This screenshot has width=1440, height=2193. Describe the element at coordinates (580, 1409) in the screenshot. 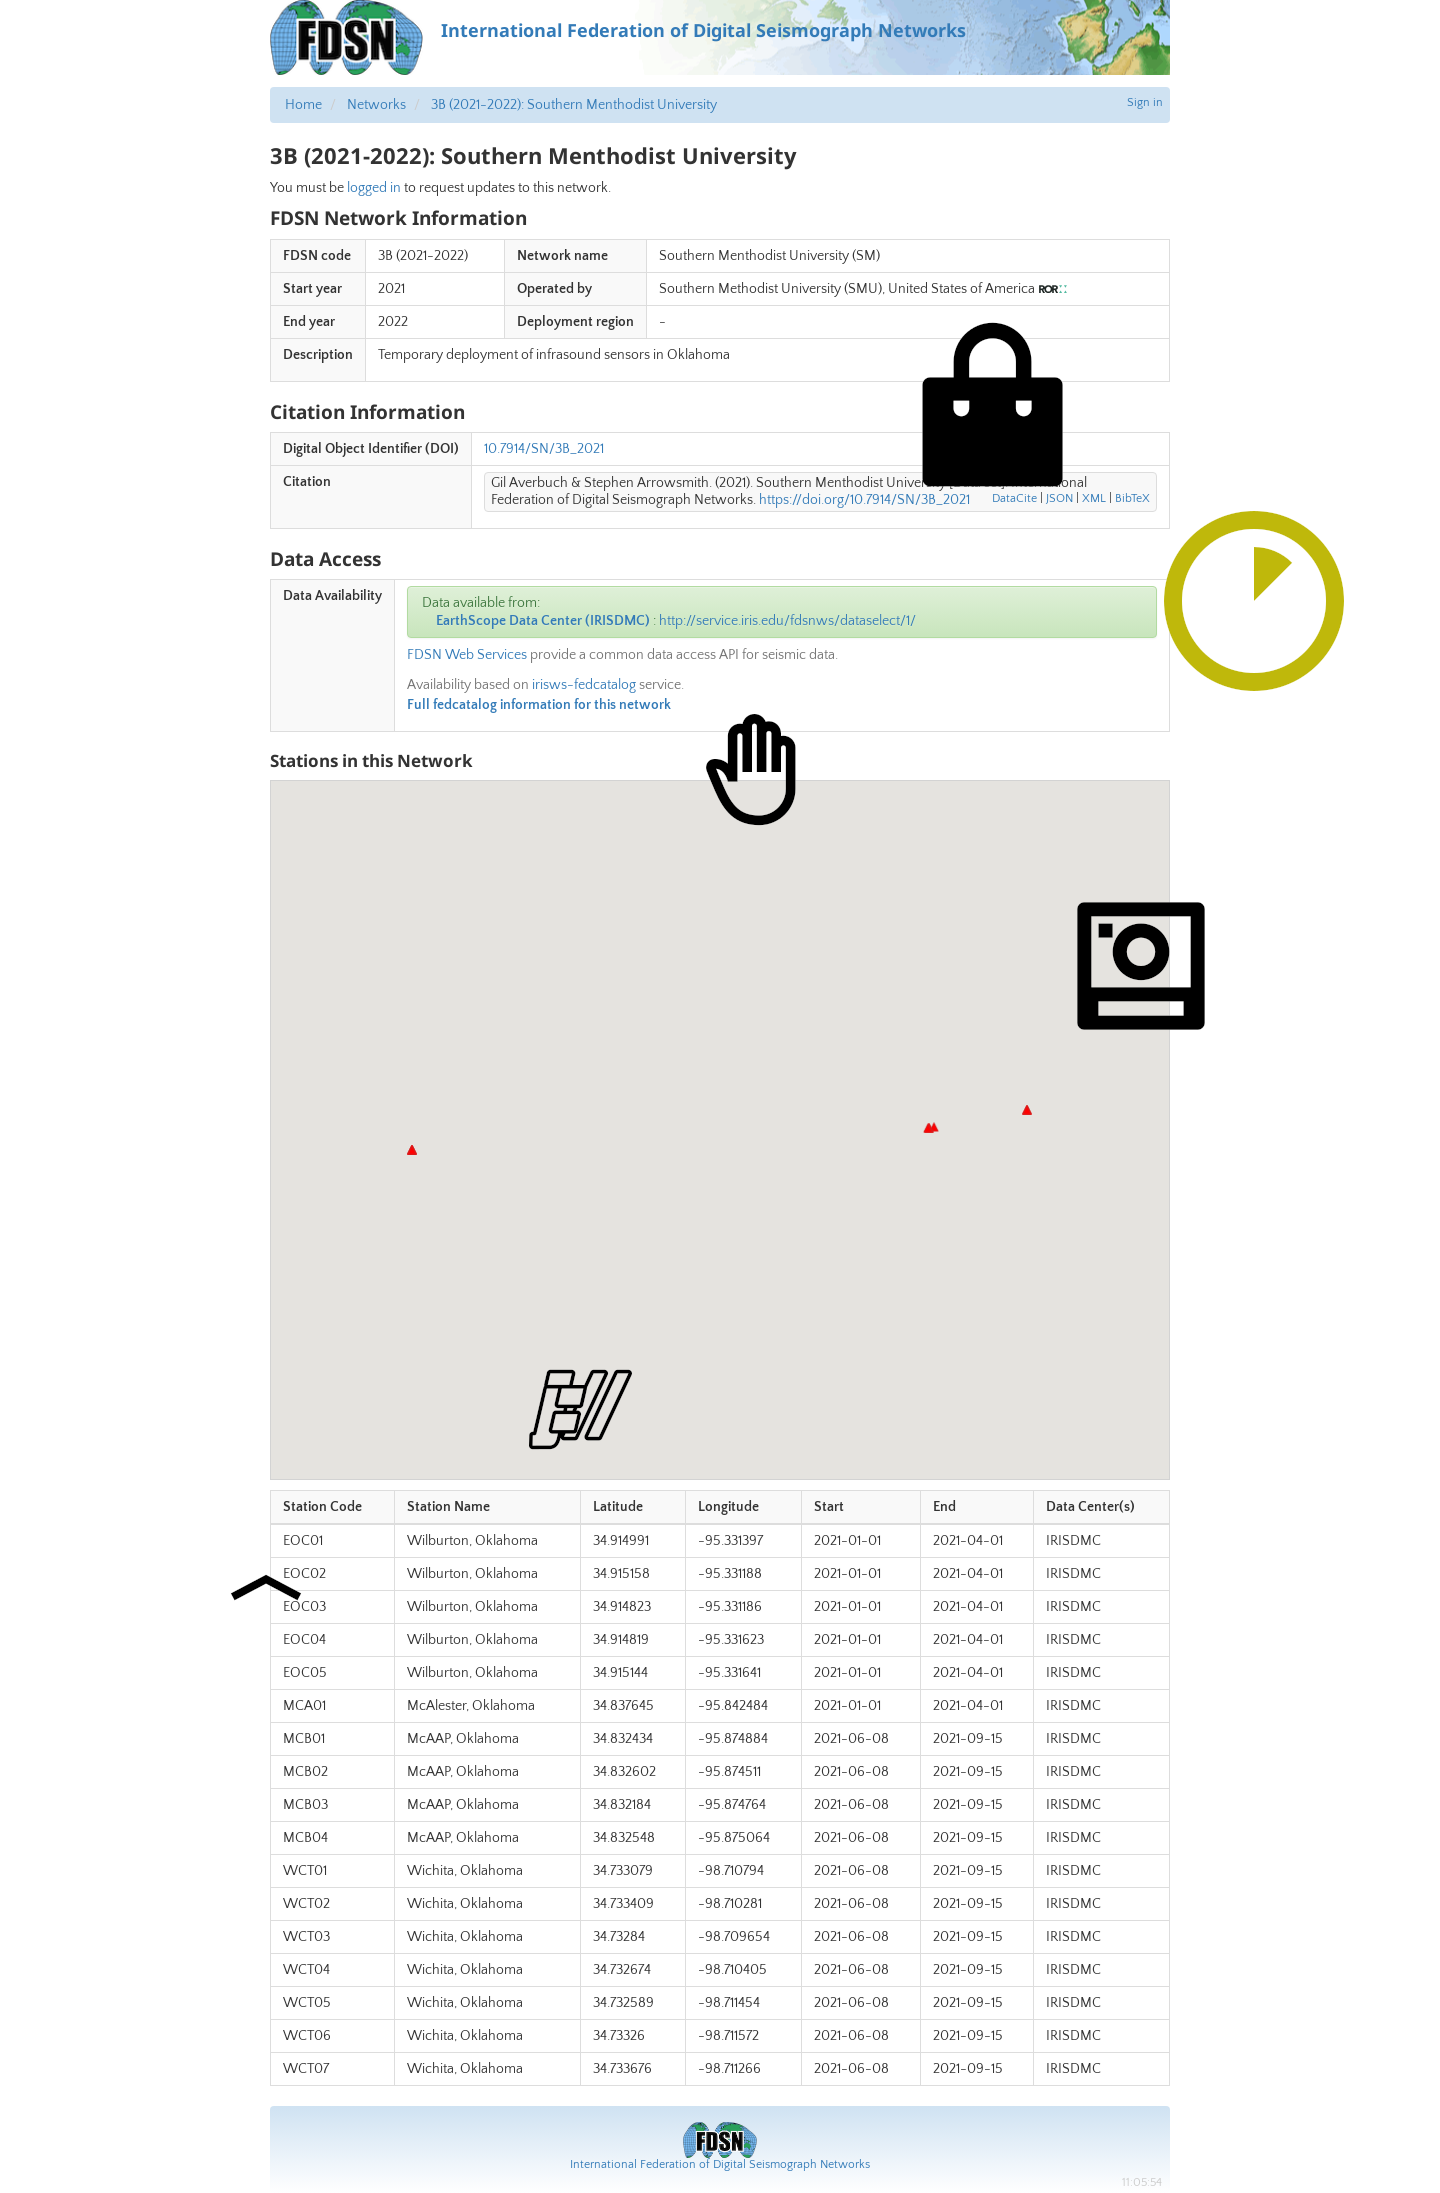

I see `eclipse jetty web server logo` at that location.